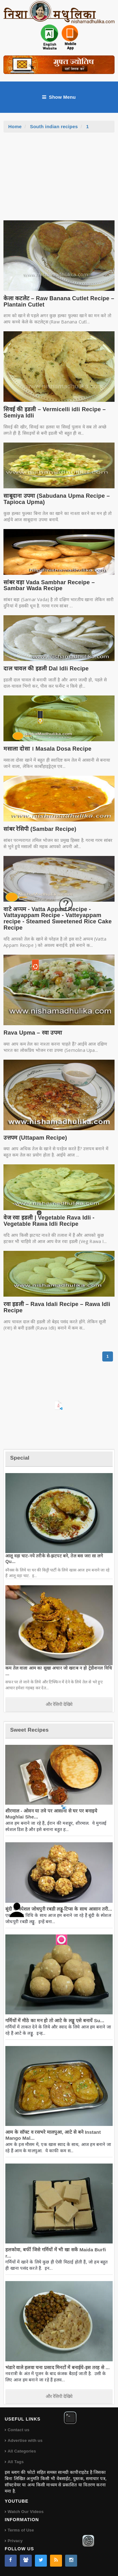 The width and height of the screenshot is (118, 2576). What do you see at coordinates (35, 965) in the screenshot?
I see `open the ubuntu system menu` at bounding box center [35, 965].